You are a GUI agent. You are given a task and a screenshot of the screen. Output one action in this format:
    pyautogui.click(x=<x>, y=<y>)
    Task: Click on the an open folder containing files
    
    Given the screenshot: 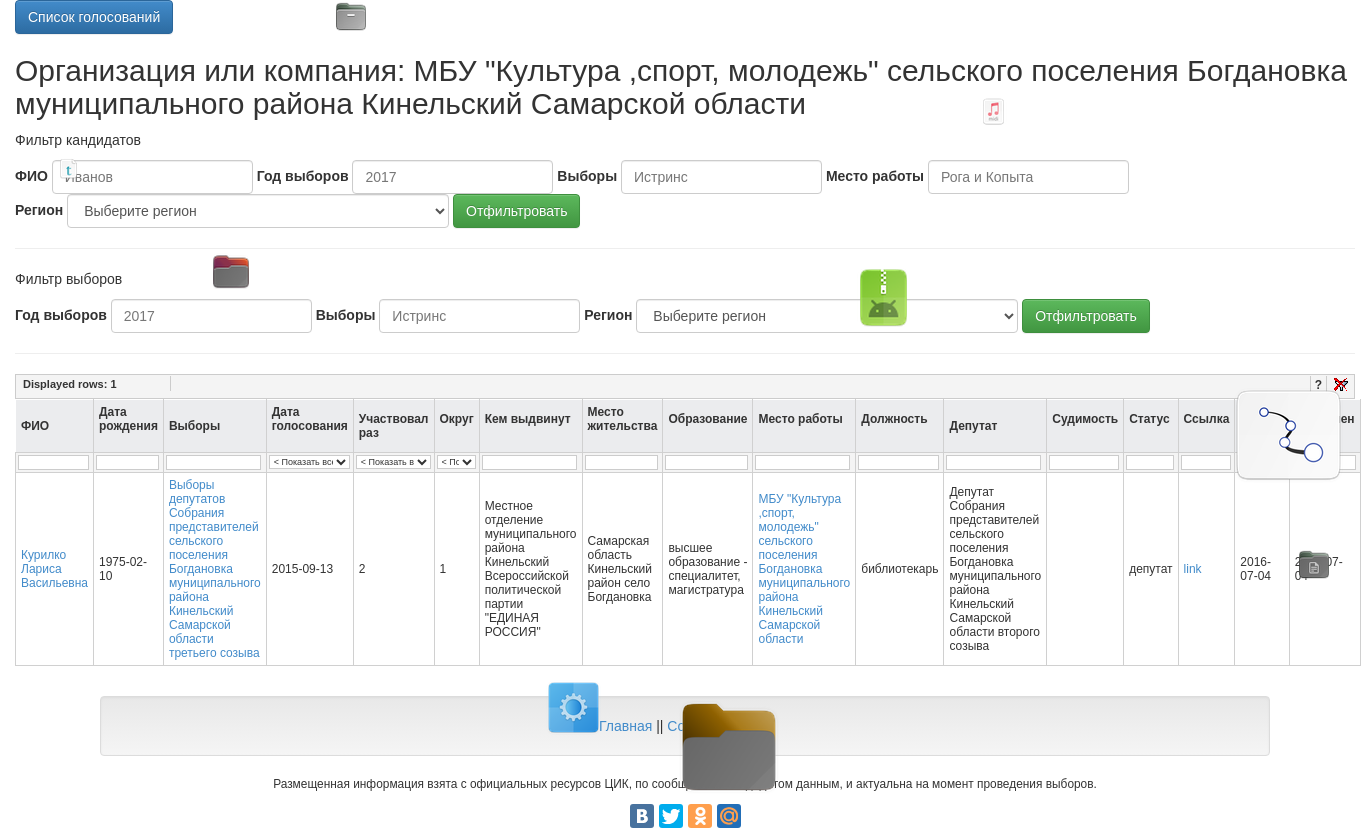 What is the action you would take?
    pyautogui.click(x=729, y=747)
    